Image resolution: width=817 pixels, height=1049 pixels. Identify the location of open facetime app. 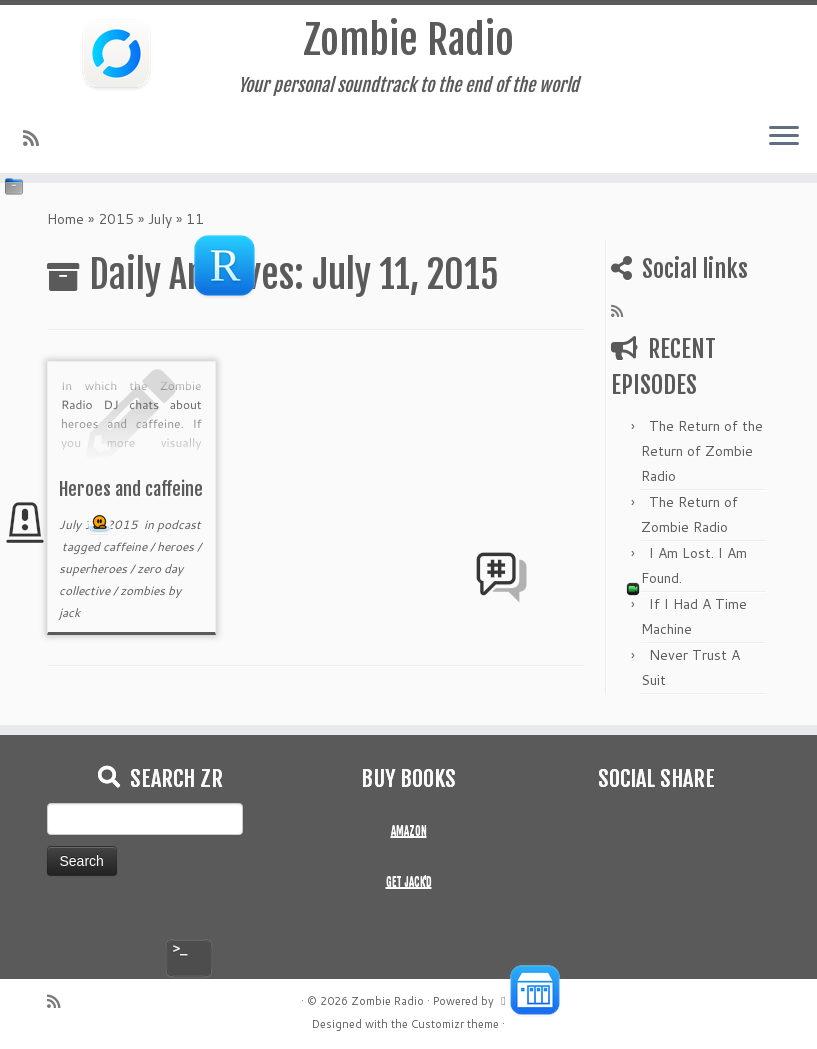
(633, 589).